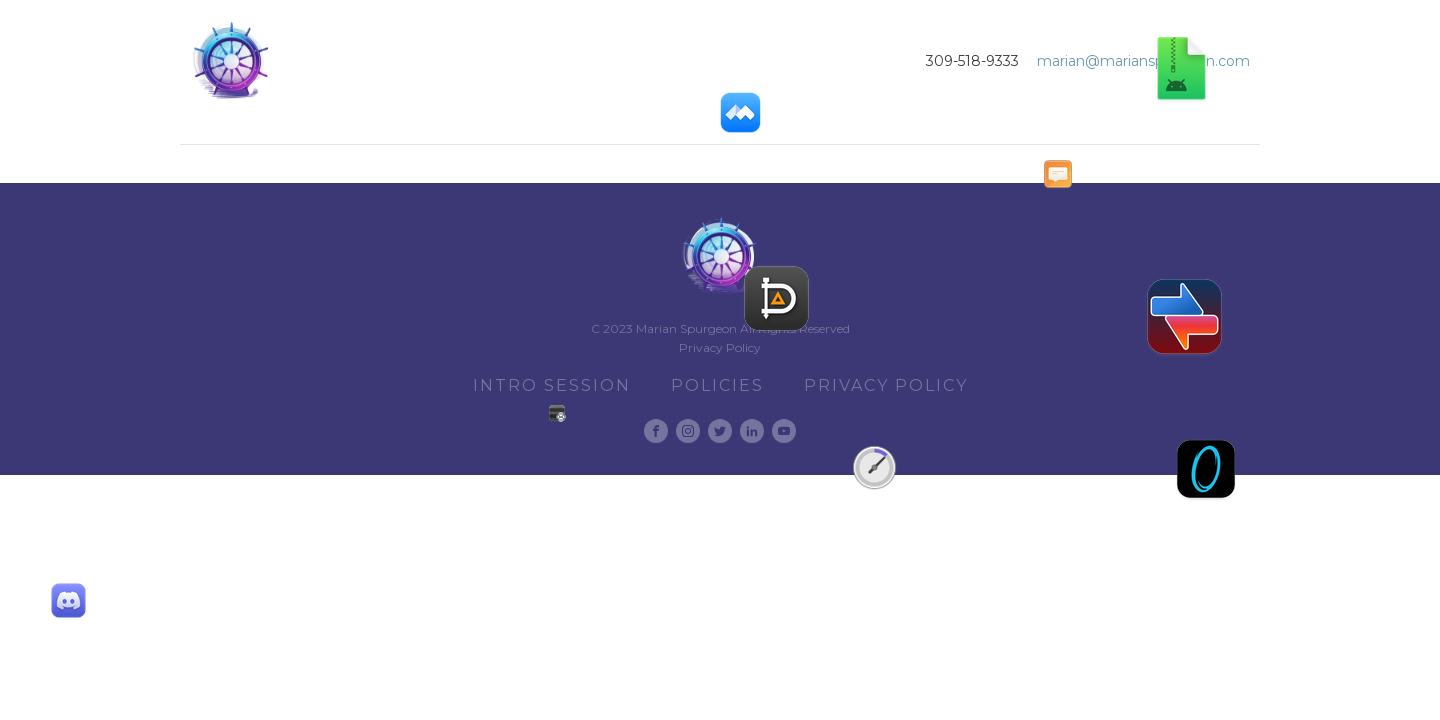 This screenshot has width=1440, height=720. Describe the element at coordinates (1181, 69) in the screenshot. I see `an android application package file` at that location.